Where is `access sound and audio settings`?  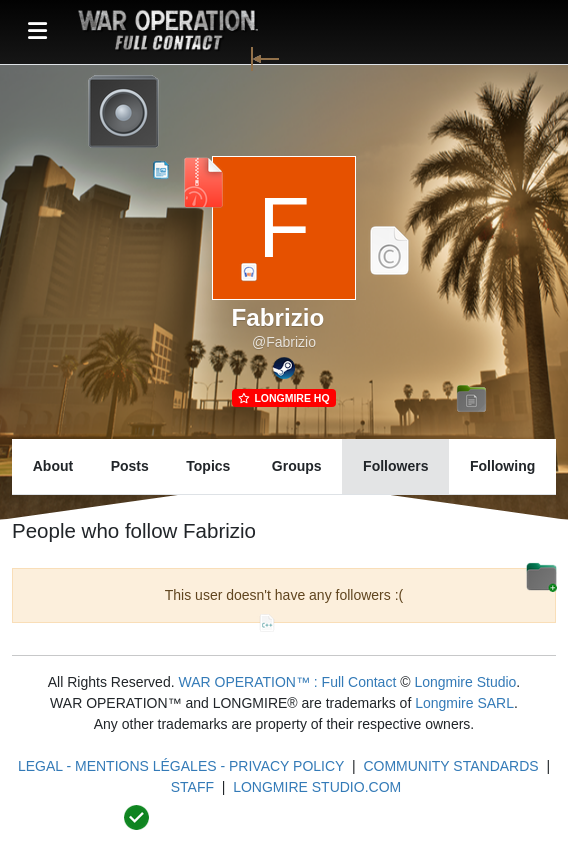
access sound and audio settings is located at coordinates (123, 111).